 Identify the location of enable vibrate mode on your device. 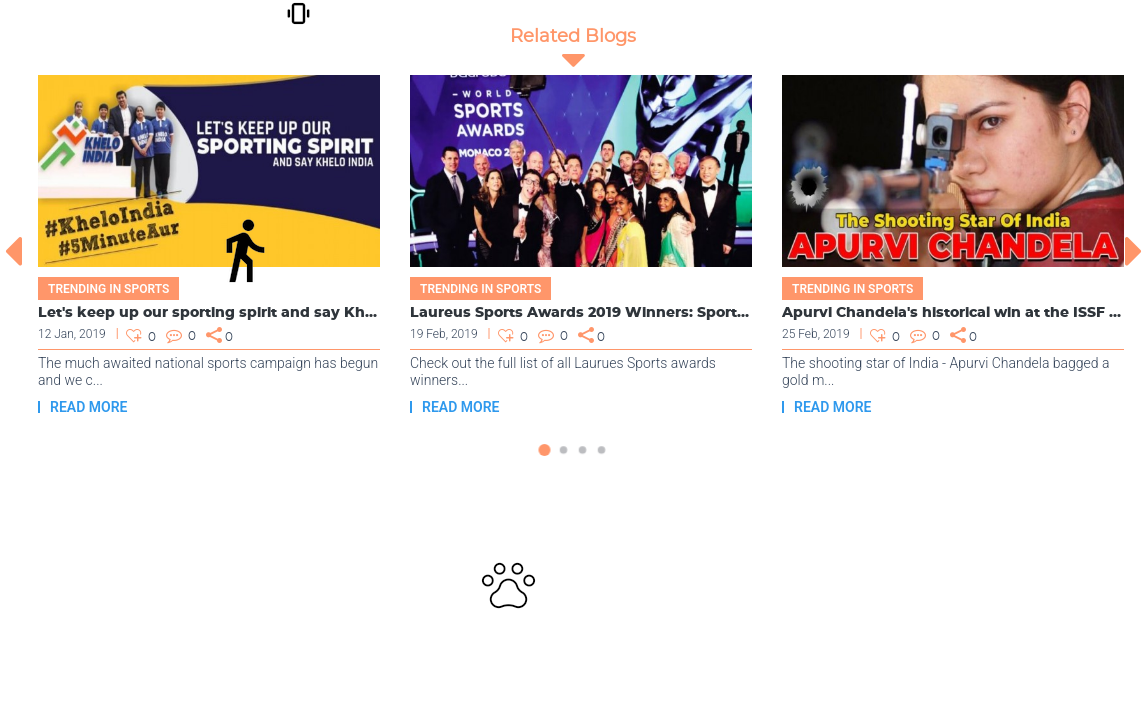
(298, 13).